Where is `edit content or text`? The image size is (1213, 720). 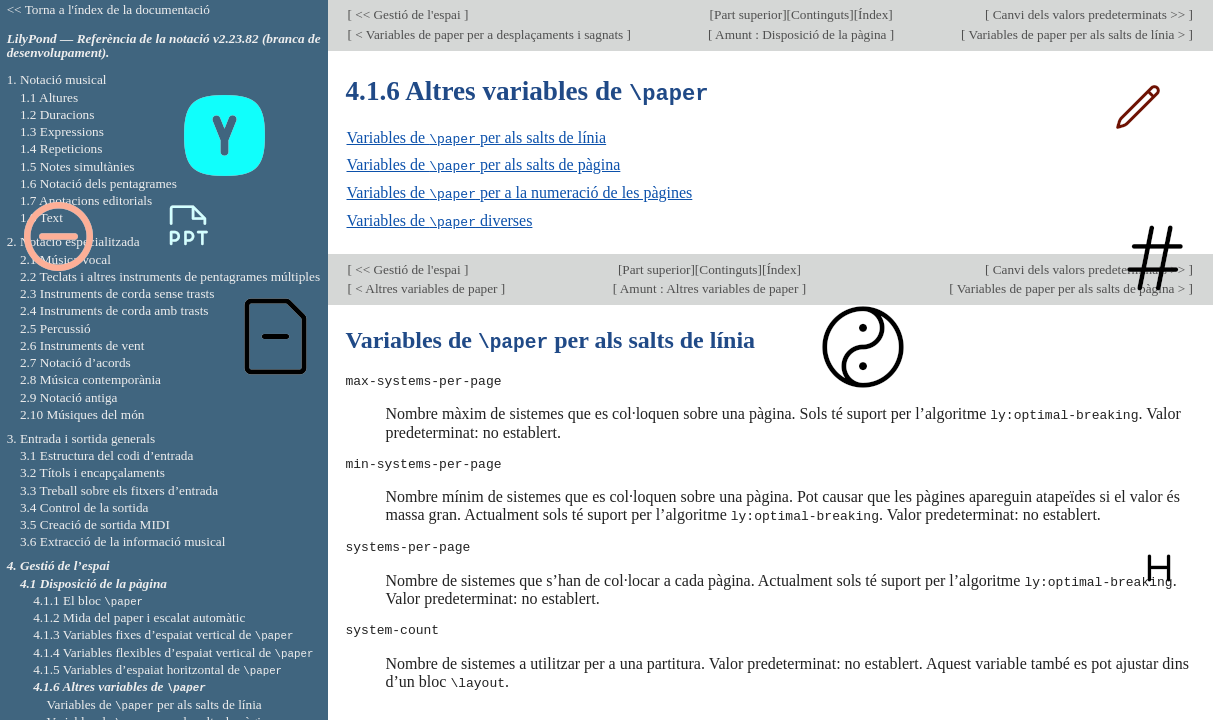
edit content or text is located at coordinates (1138, 107).